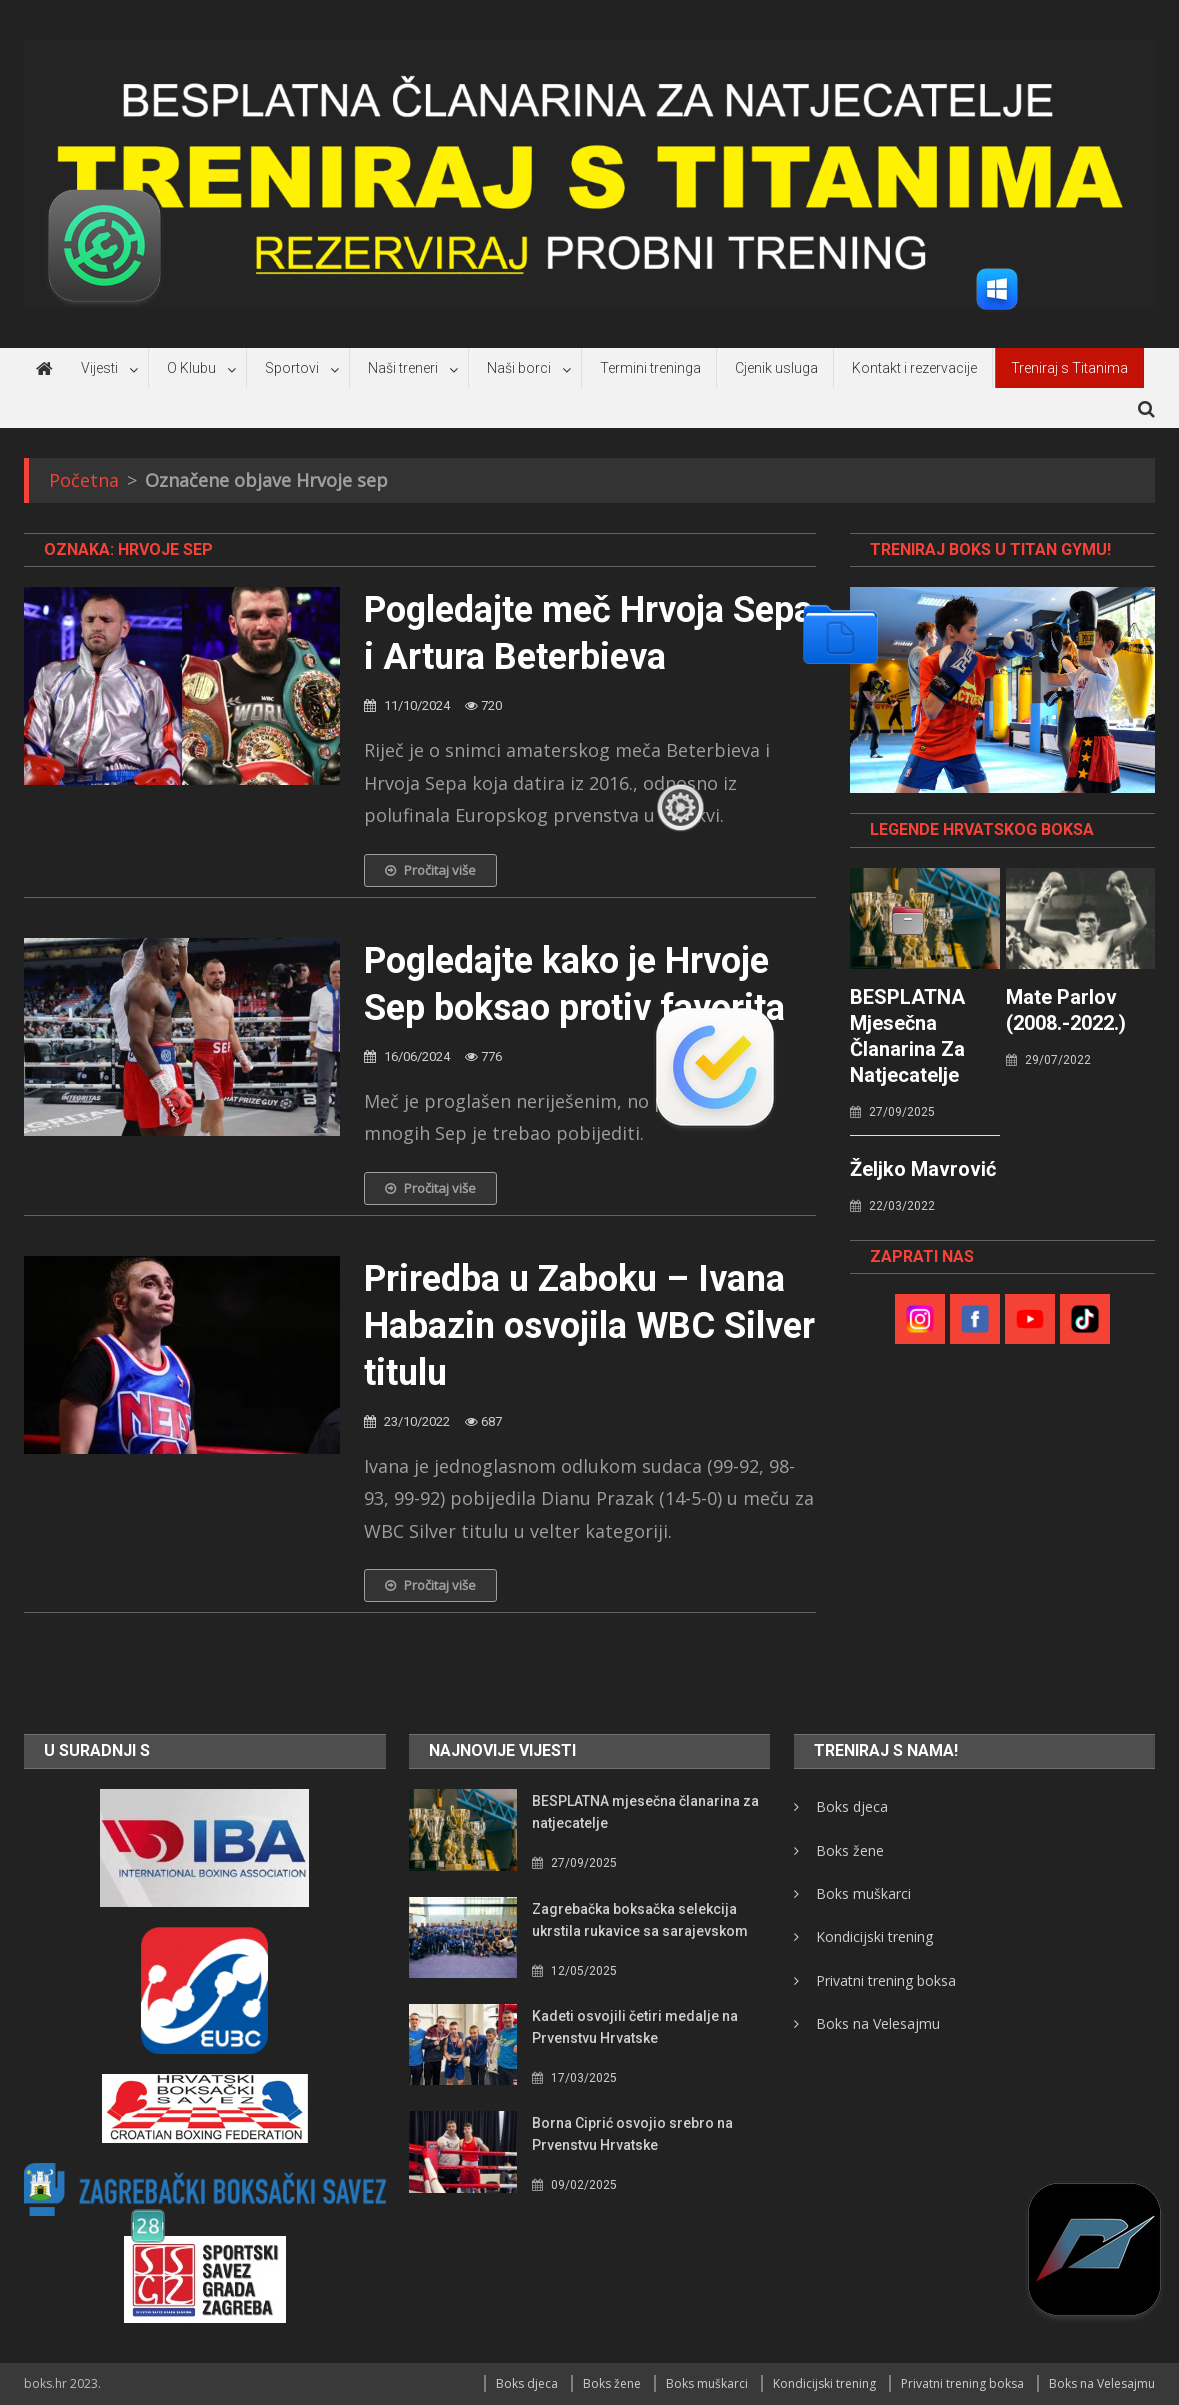 This screenshot has width=1179, height=2405. I want to click on open your documents folder, so click(840, 634).